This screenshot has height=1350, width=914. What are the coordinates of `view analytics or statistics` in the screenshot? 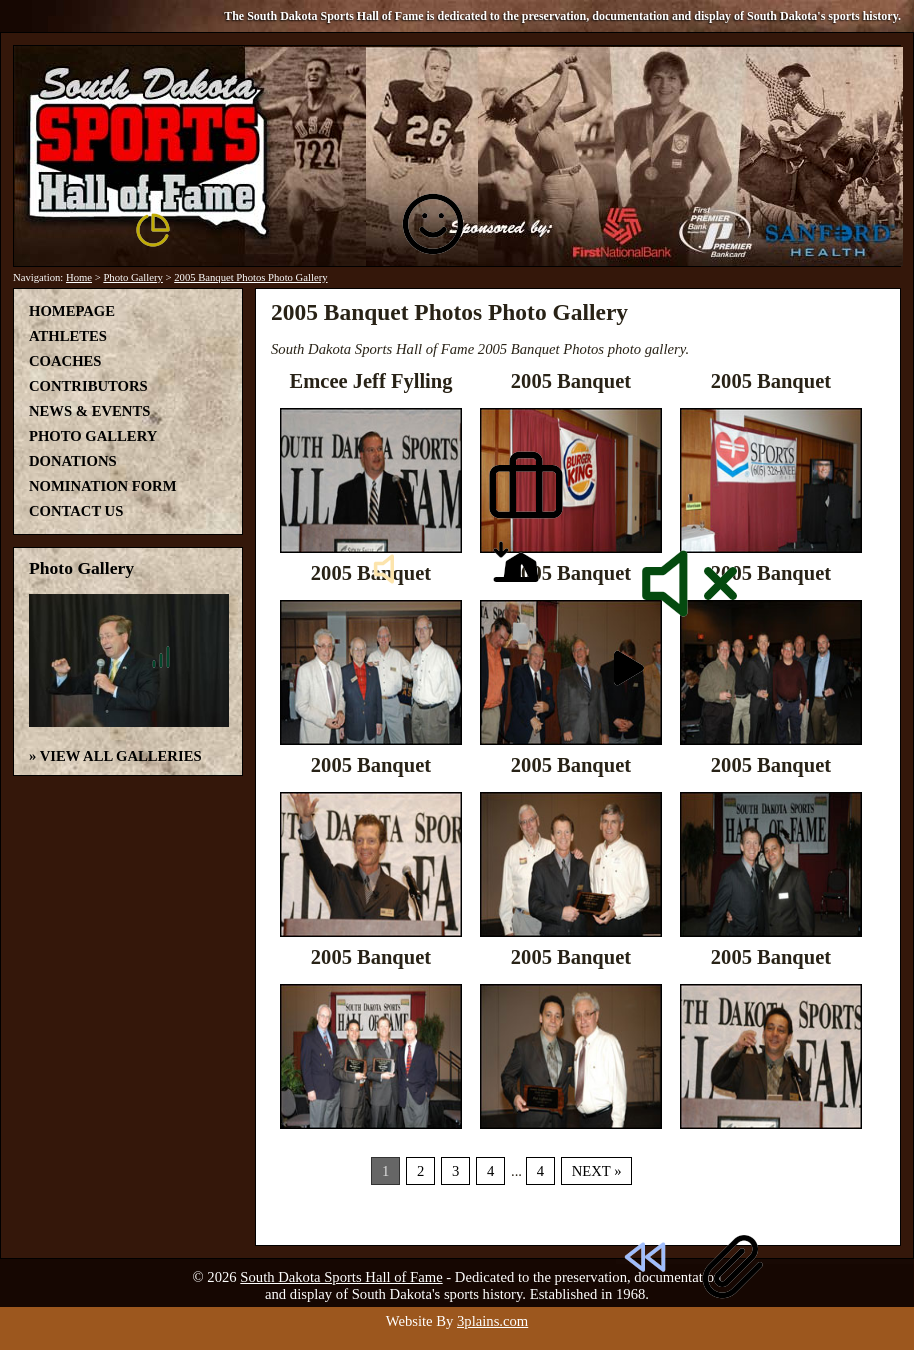 It's located at (161, 657).